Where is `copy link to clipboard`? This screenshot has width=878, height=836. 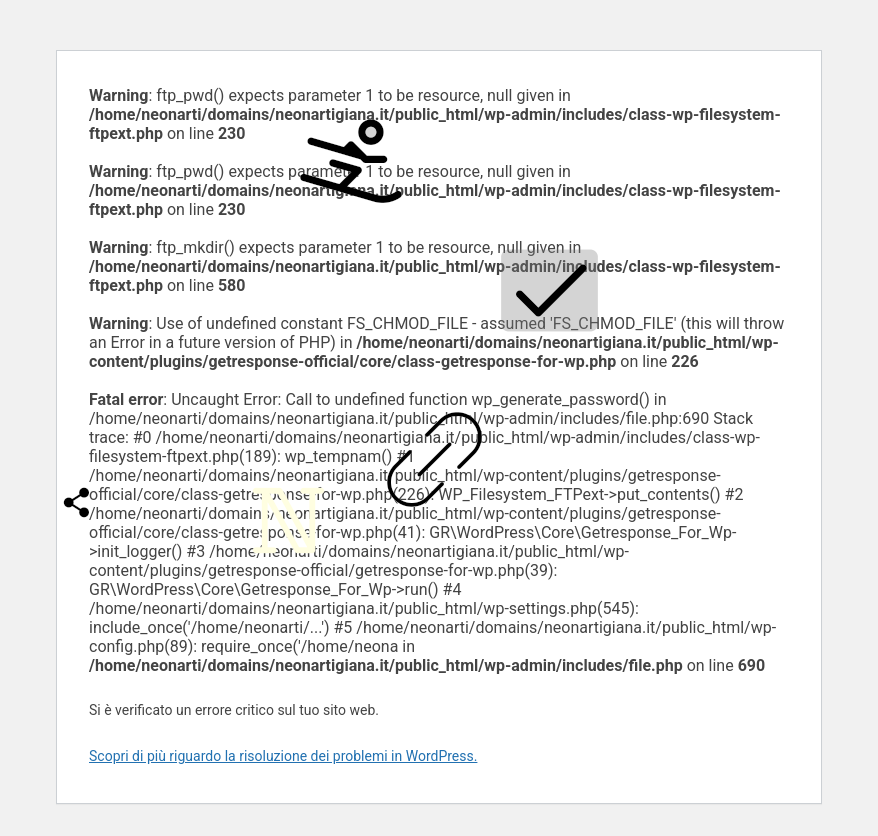 copy link to clipboard is located at coordinates (434, 459).